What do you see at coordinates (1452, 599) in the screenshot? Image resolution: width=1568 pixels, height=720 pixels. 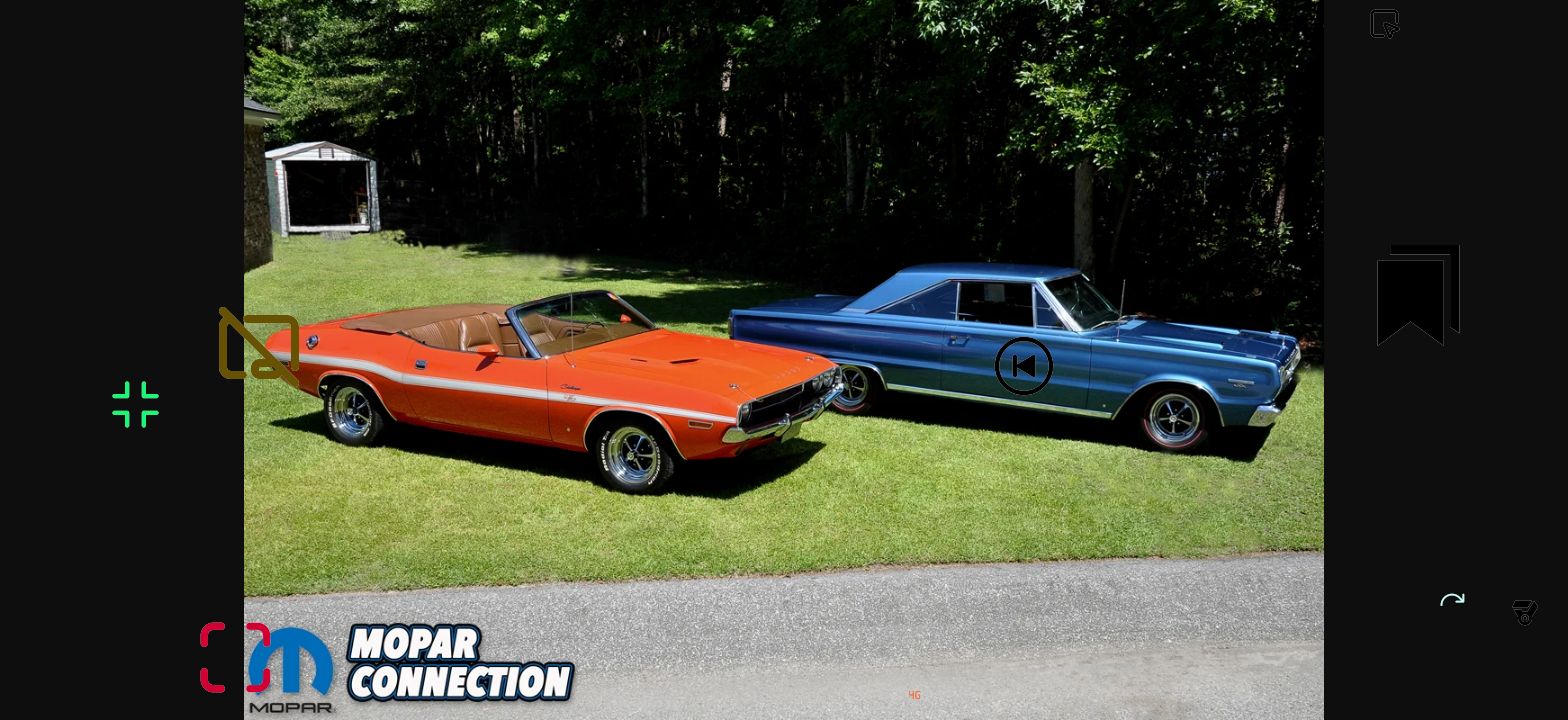 I see `redo last action` at bounding box center [1452, 599].